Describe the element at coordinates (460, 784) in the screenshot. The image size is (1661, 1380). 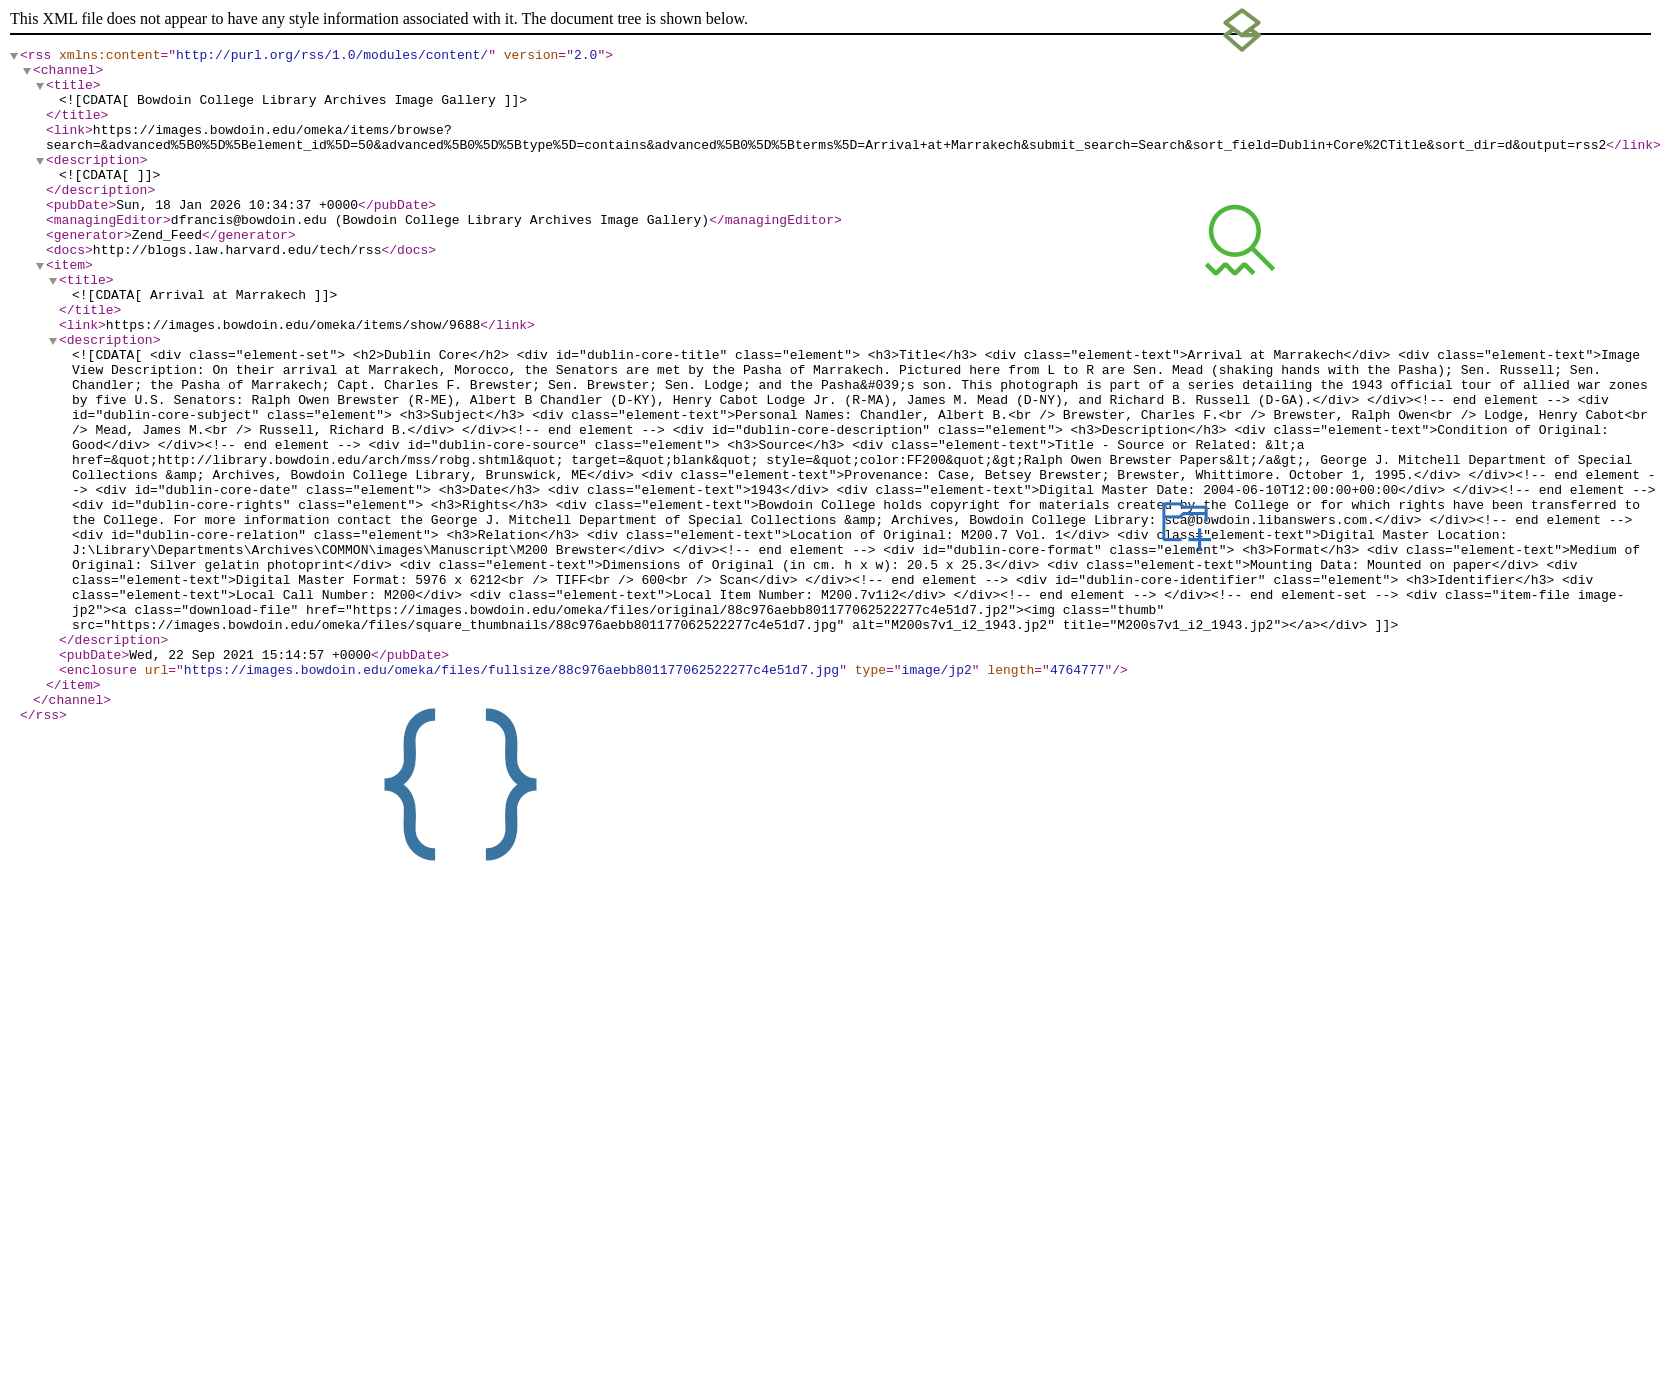
I see `indicates a JSON file type` at that location.